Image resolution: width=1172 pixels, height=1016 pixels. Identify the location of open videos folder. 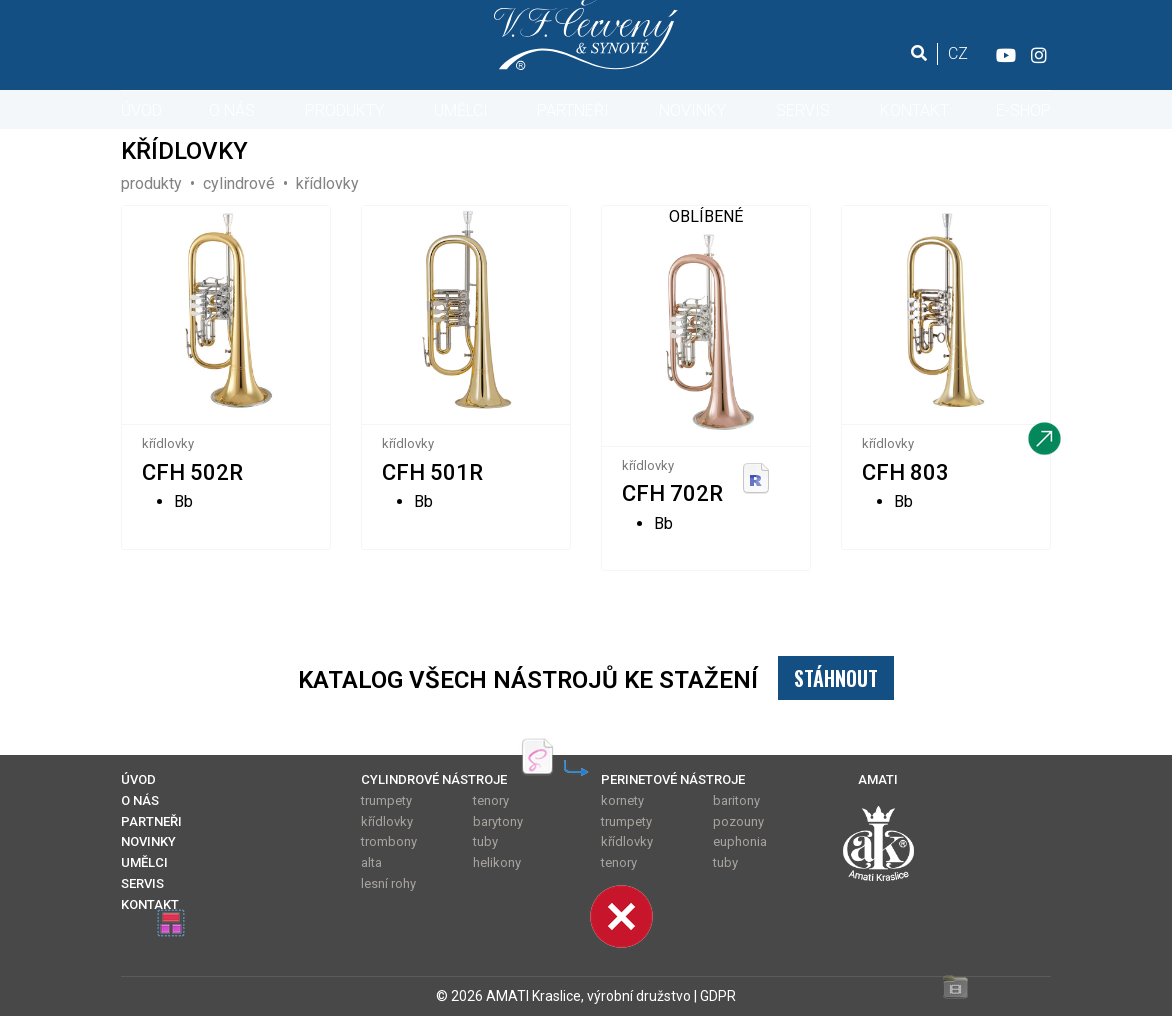
(955, 986).